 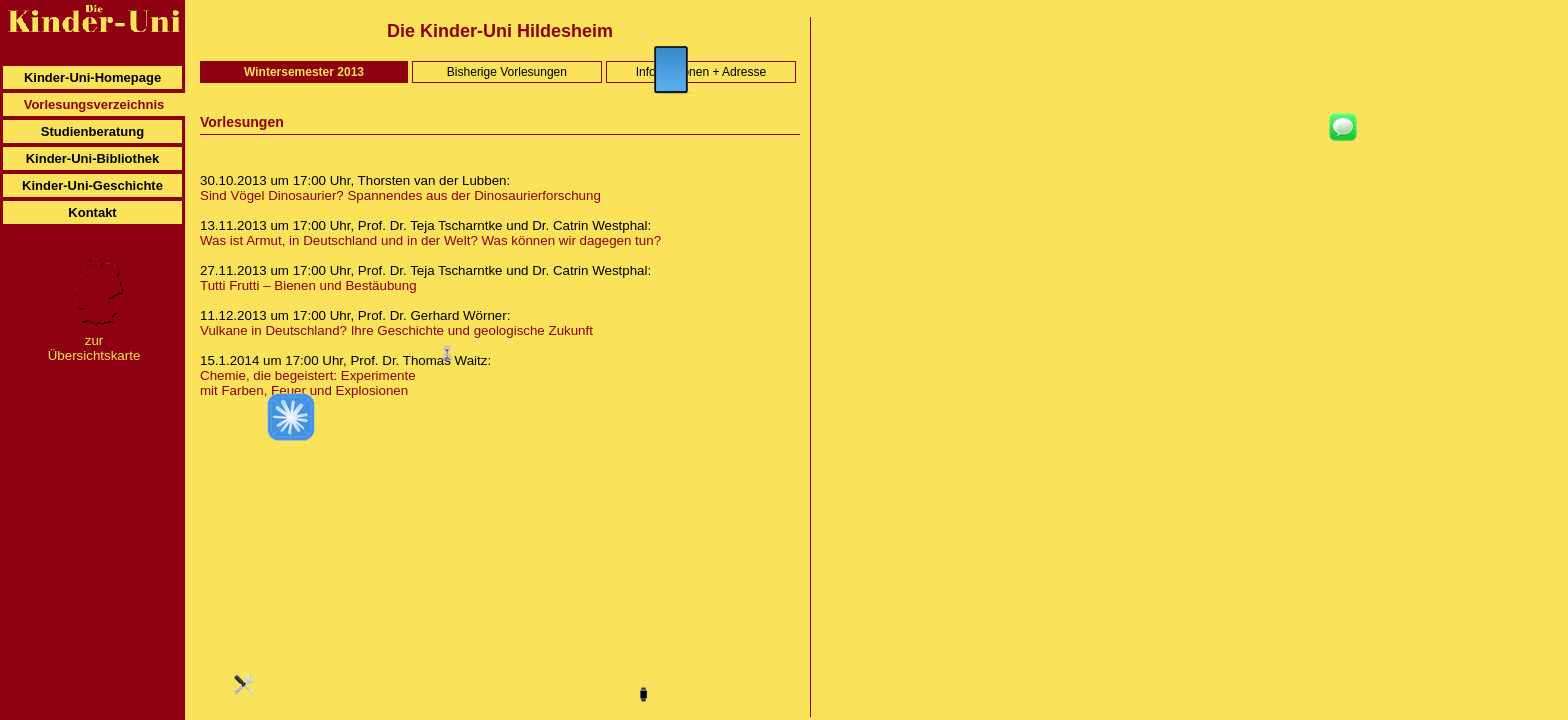 What do you see at coordinates (1343, 127) in the screenshot?
I see `open the messages app` at bounding box center [1343, 127].